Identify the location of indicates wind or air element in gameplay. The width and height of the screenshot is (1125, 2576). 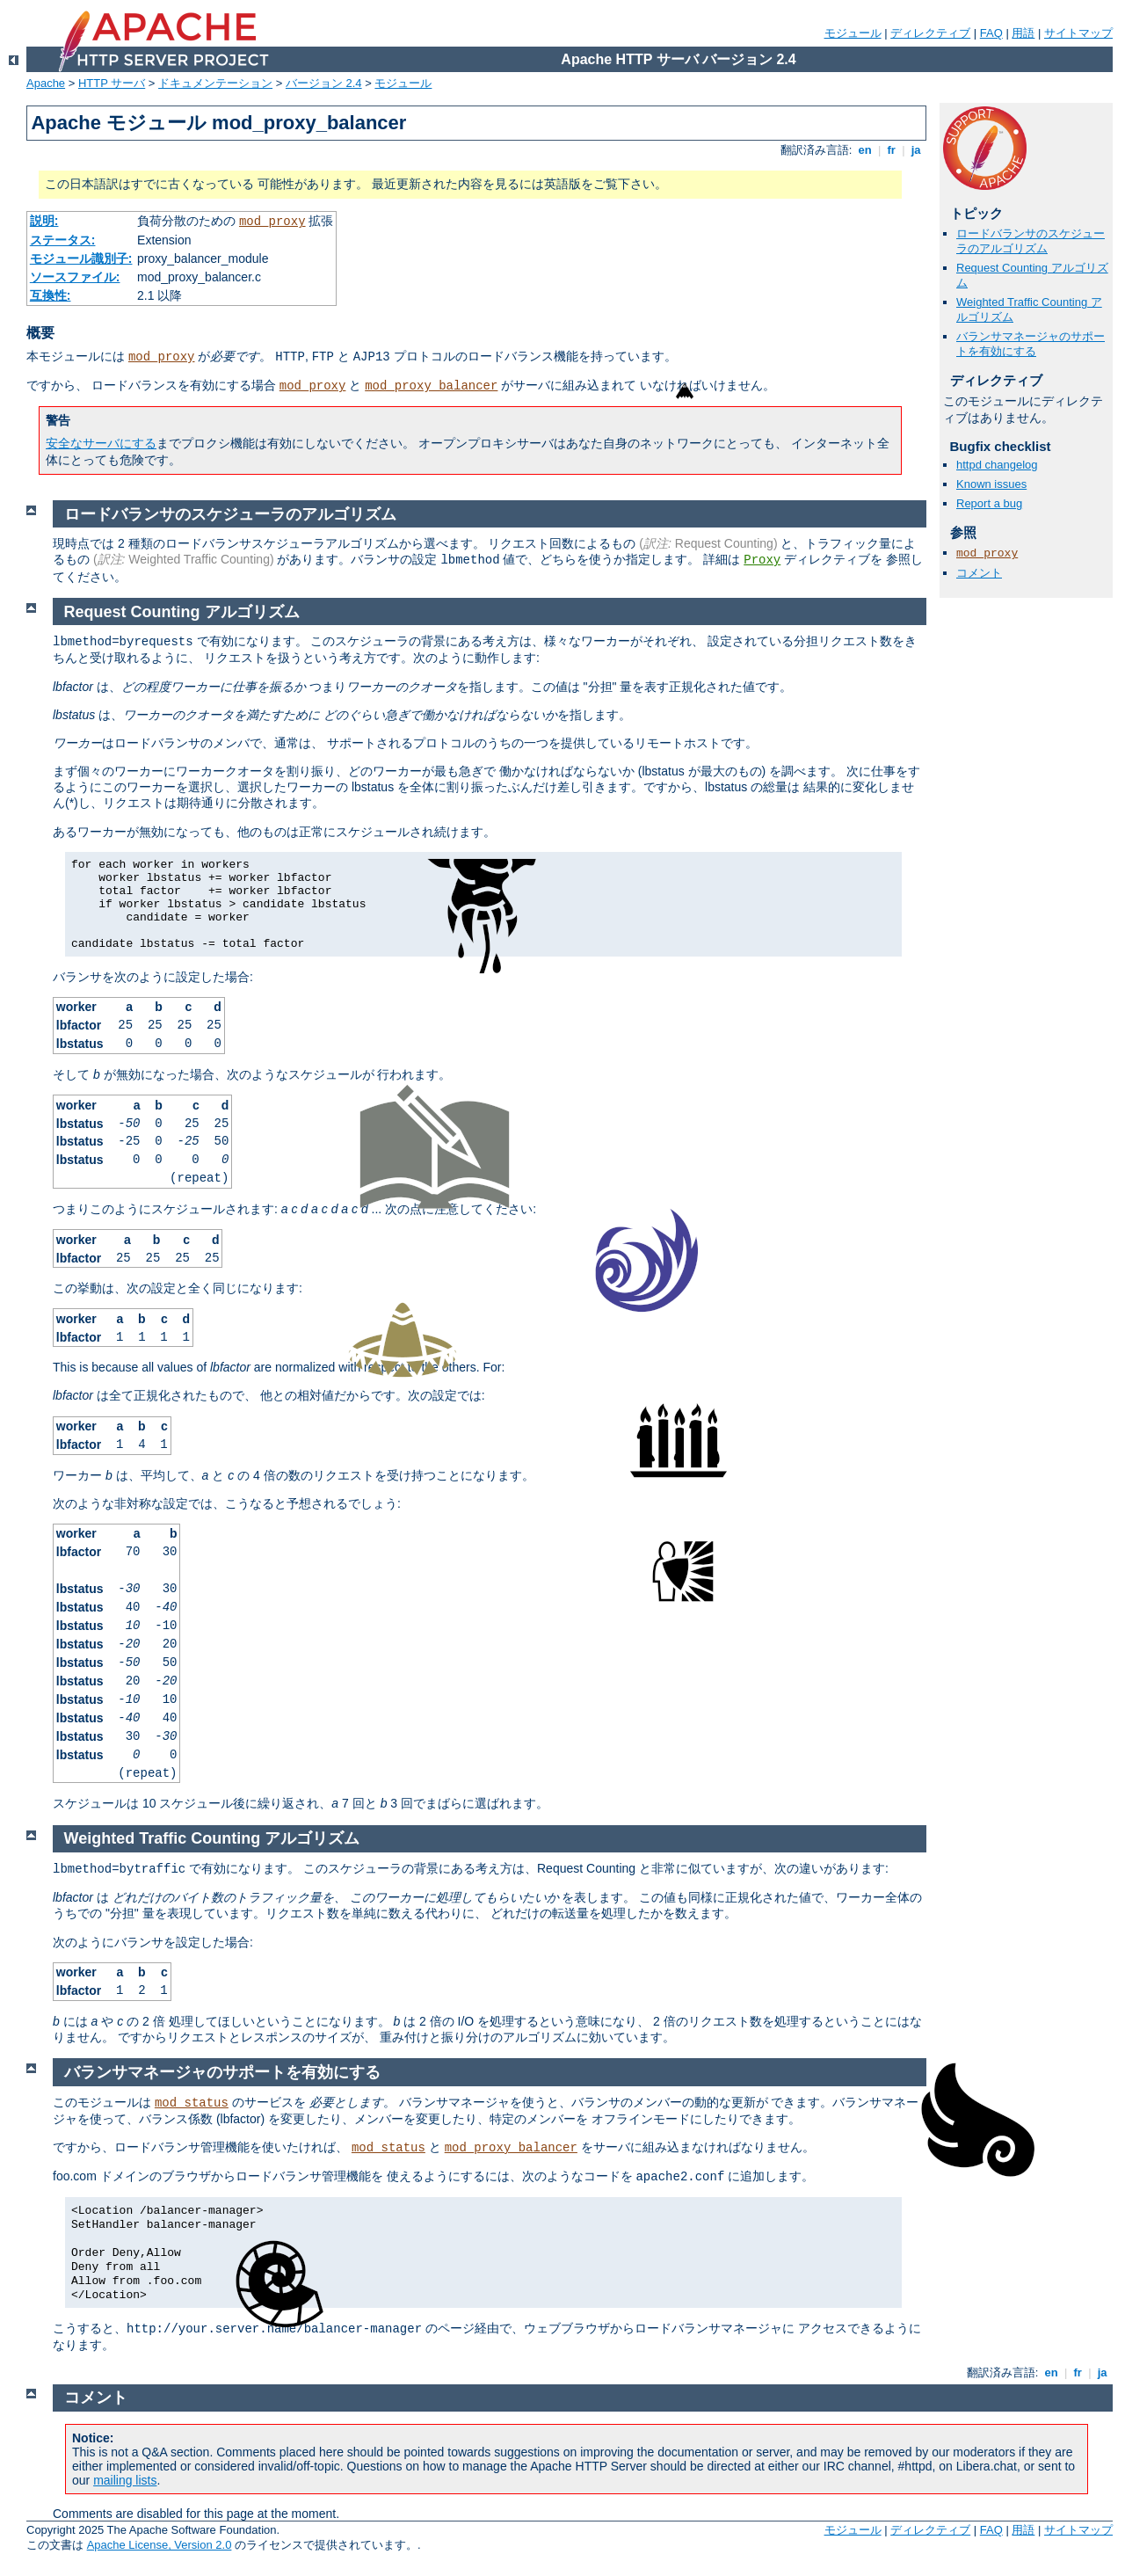
(978, 2120).